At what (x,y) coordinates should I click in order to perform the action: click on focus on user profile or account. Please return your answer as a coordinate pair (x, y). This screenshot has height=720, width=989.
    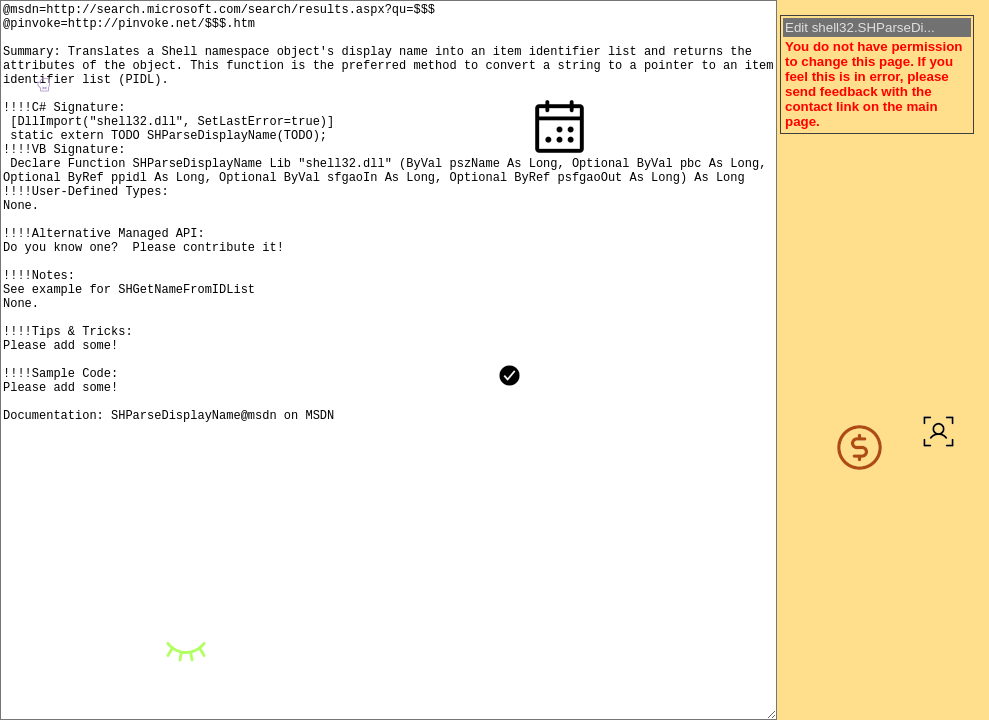
    Looking at the image, I should click on (938, 431).